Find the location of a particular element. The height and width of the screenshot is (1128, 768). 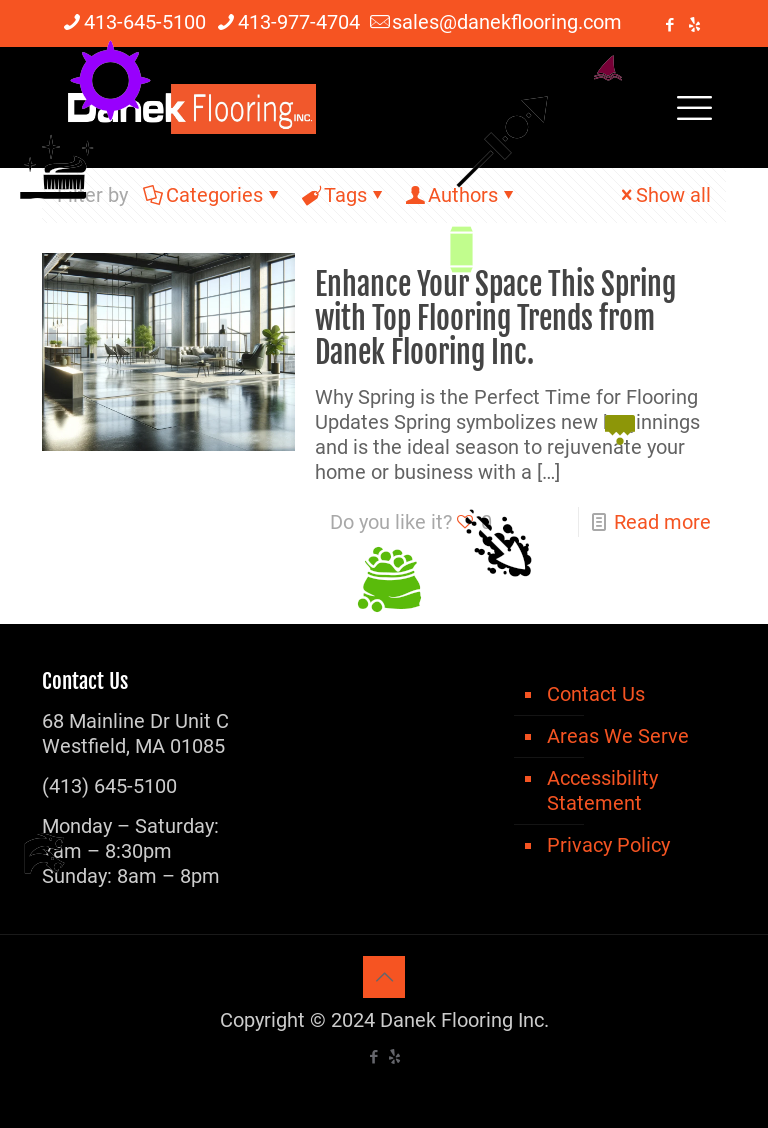

access dental care or oral hygiene settings is located at coordinates (56, 170).